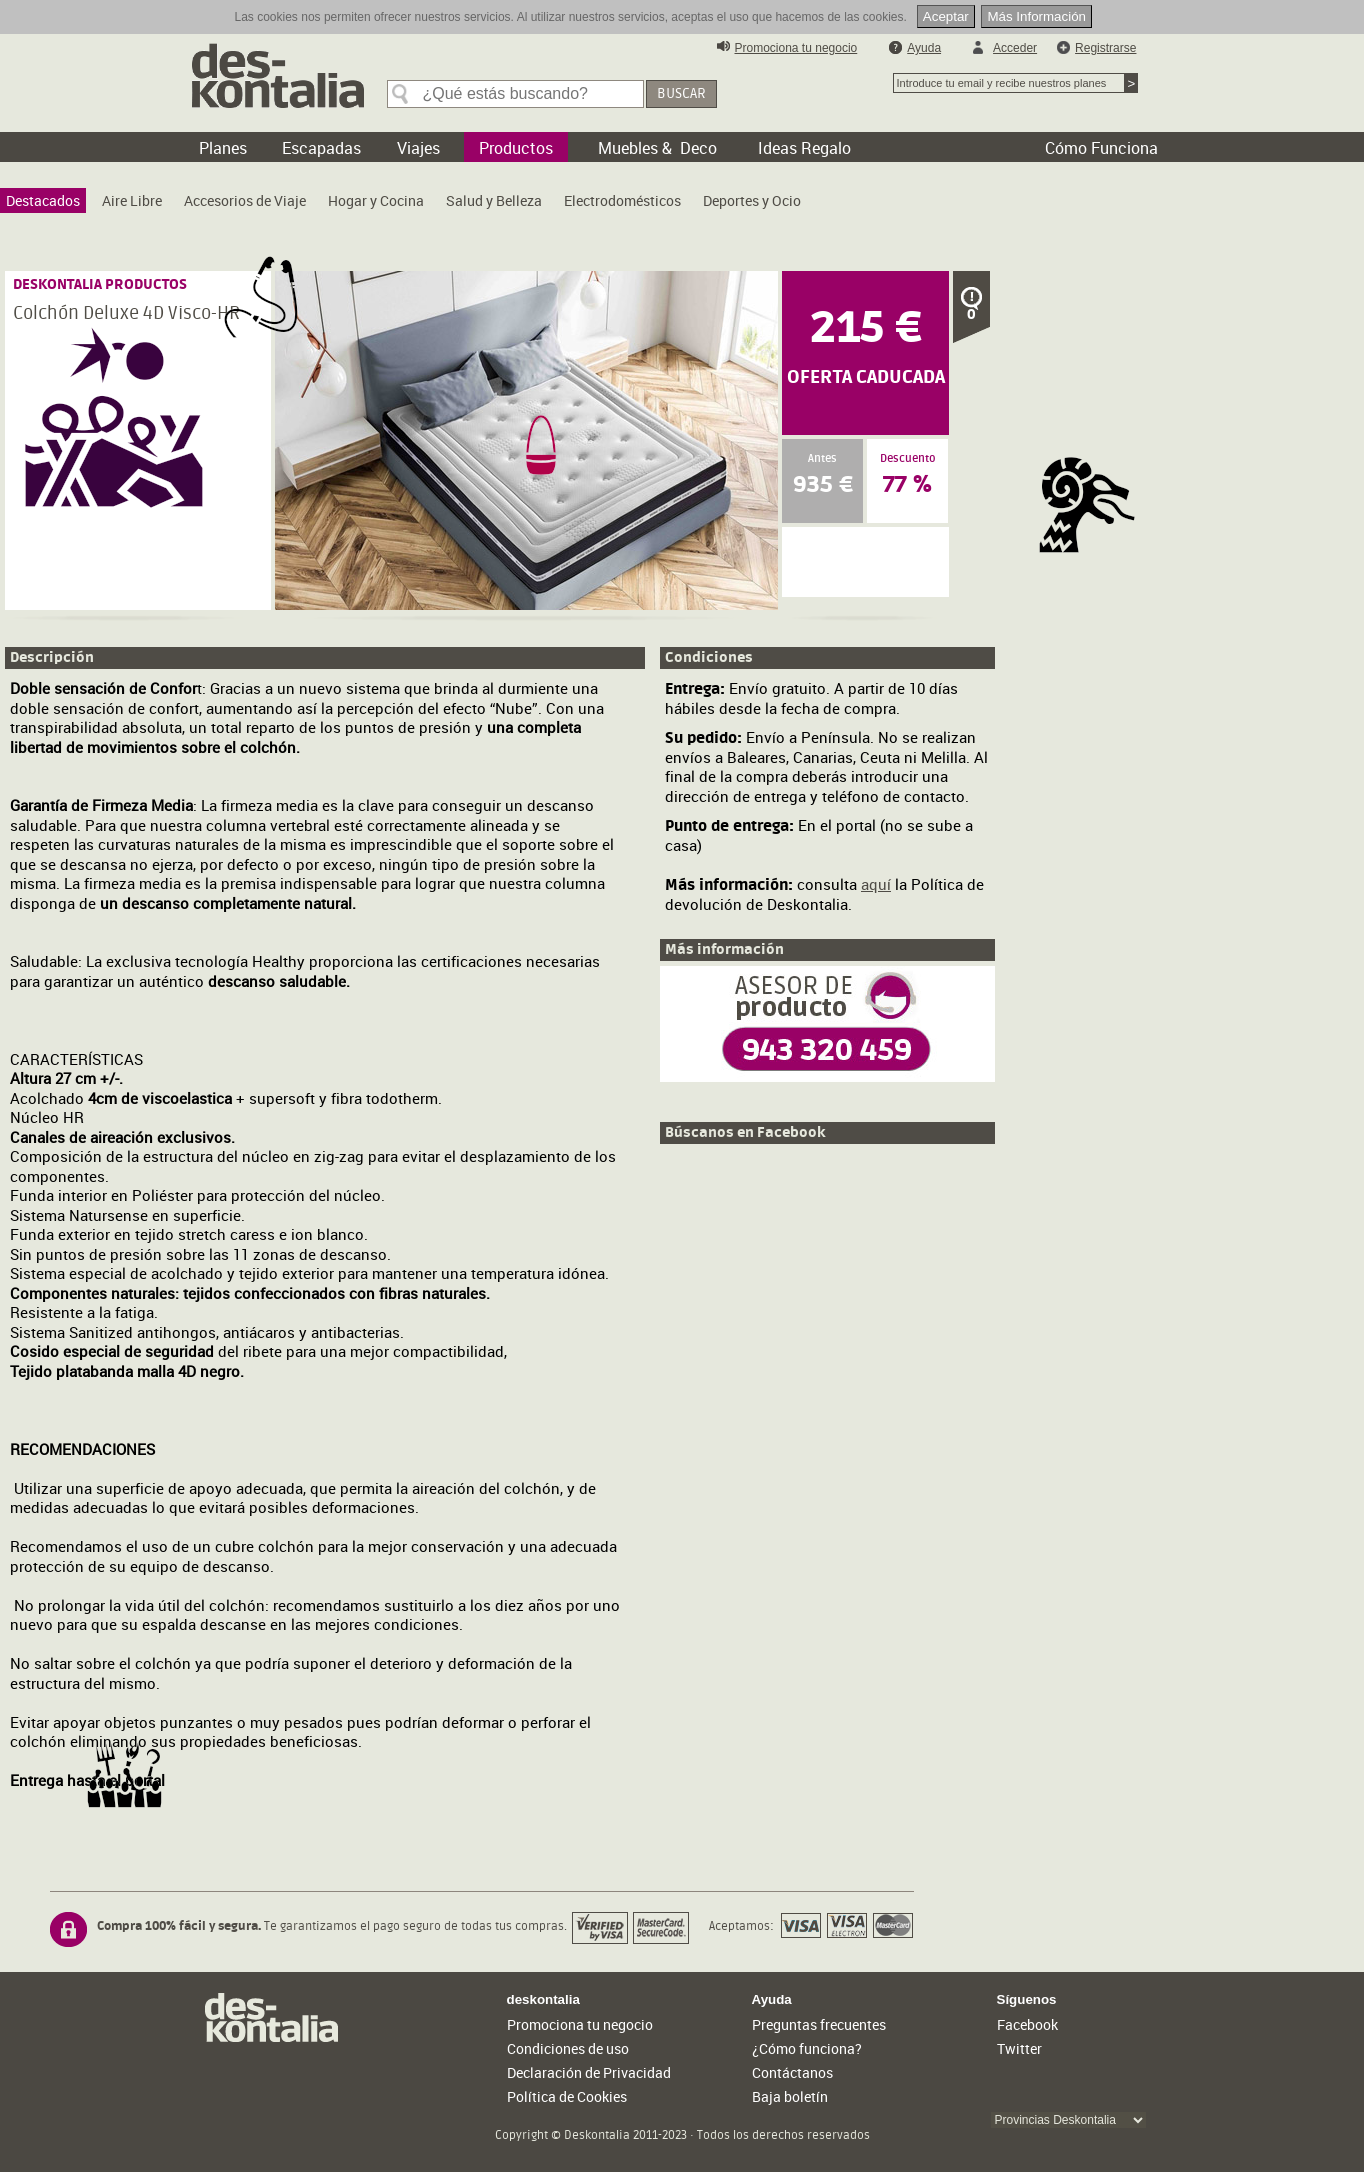 The height and width of the screenshot is (2172, 1364). I want to click on indicates a blocked or restricted area, so click(114, 418).